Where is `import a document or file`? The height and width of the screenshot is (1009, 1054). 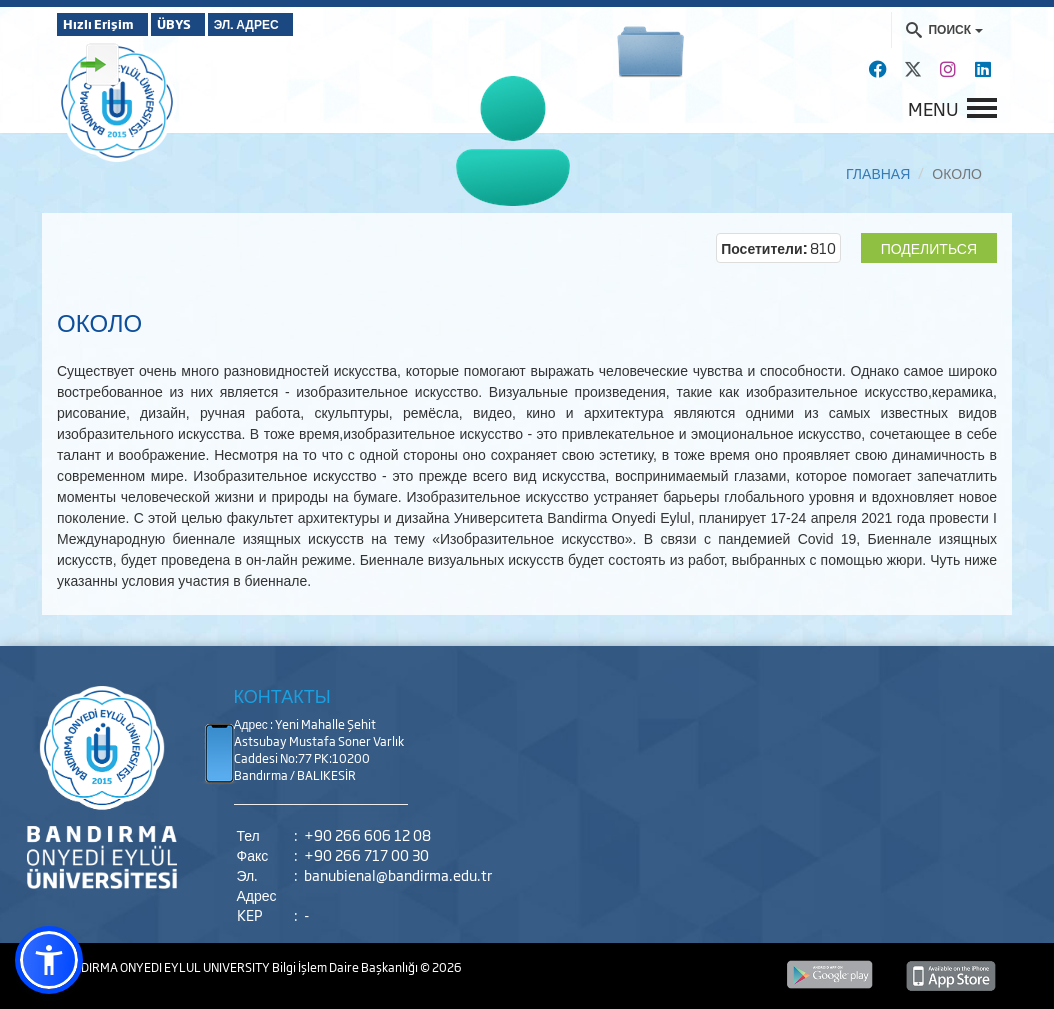 import a document or file is located at coordinates (102, 64).